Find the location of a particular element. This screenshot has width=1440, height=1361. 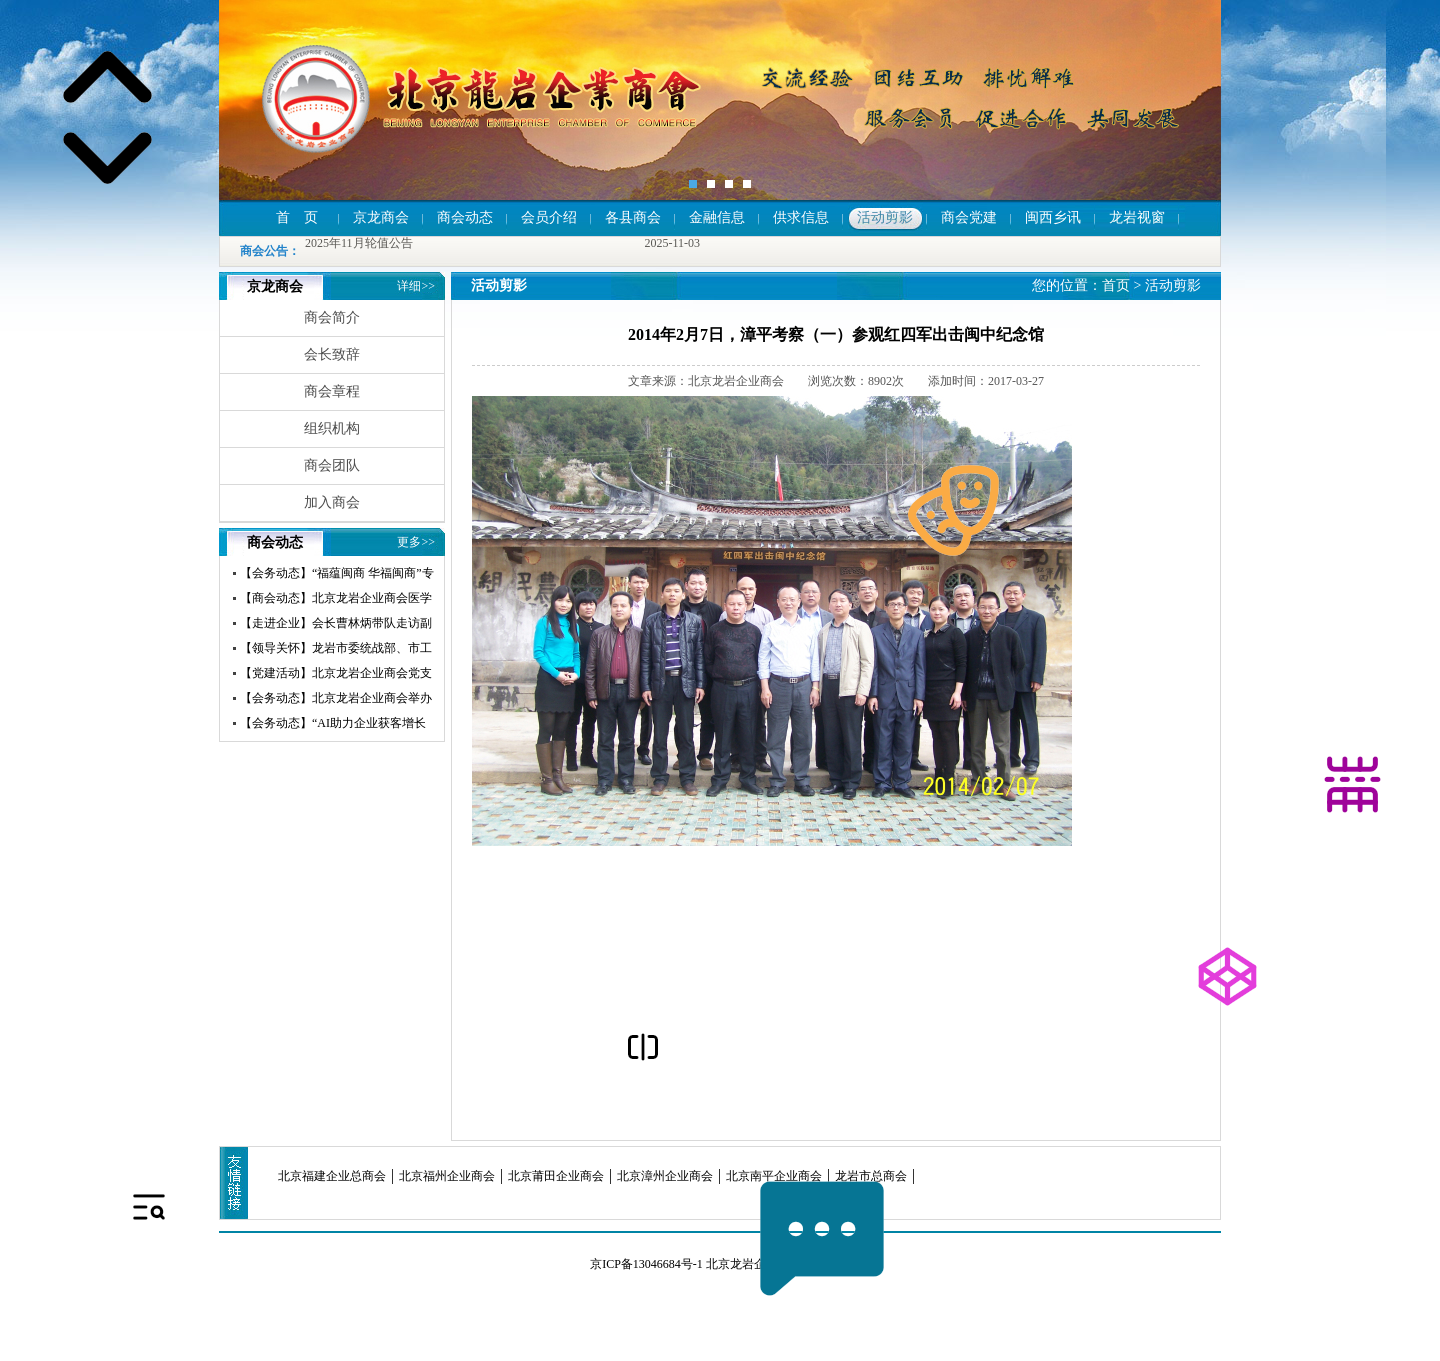

open chat or messaging is located at coordinates (822, 1229).